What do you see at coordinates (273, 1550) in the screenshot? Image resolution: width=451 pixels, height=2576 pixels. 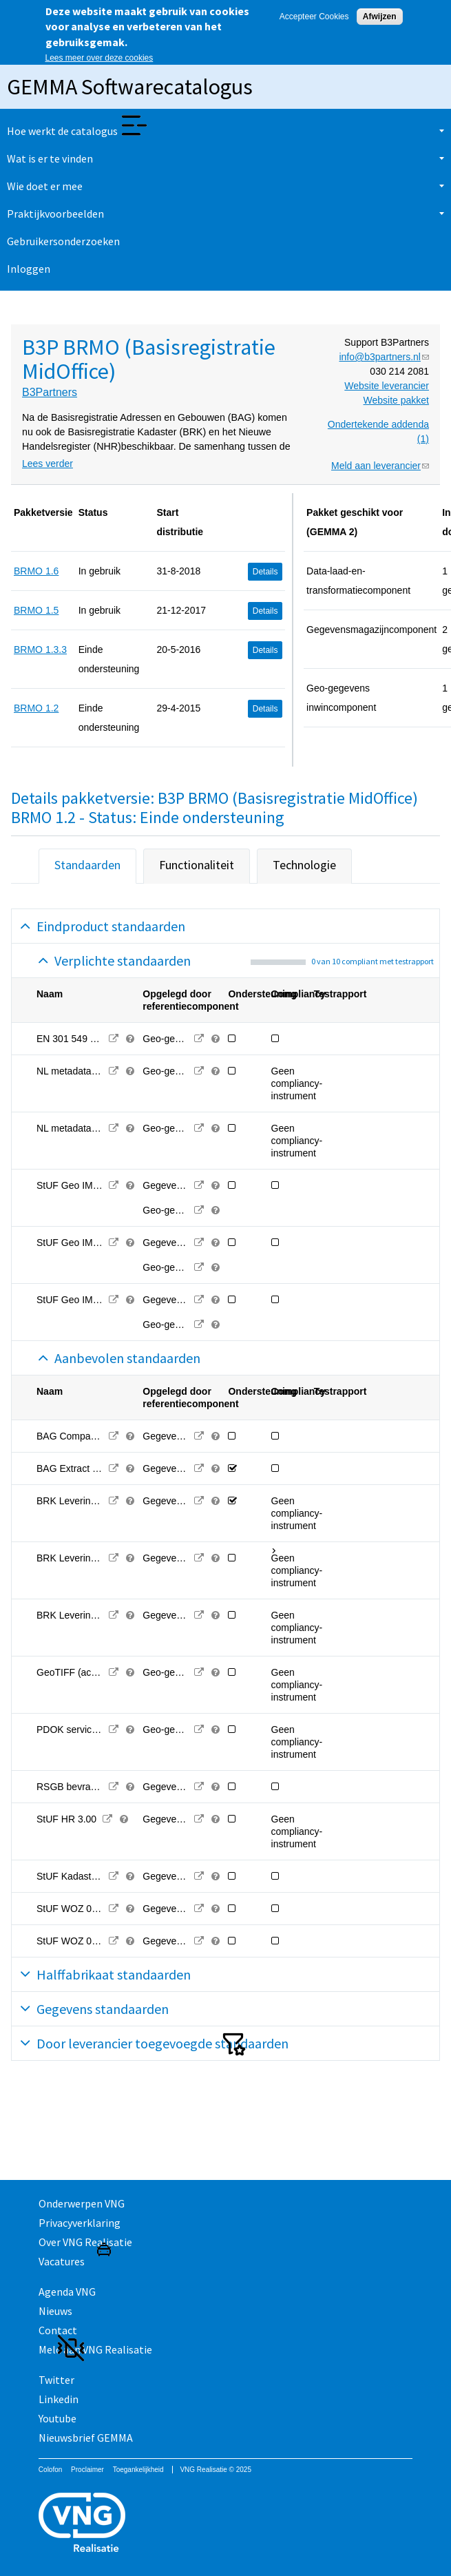 I see `navigate to the next item or screen` at bounding box center [273, 1550].